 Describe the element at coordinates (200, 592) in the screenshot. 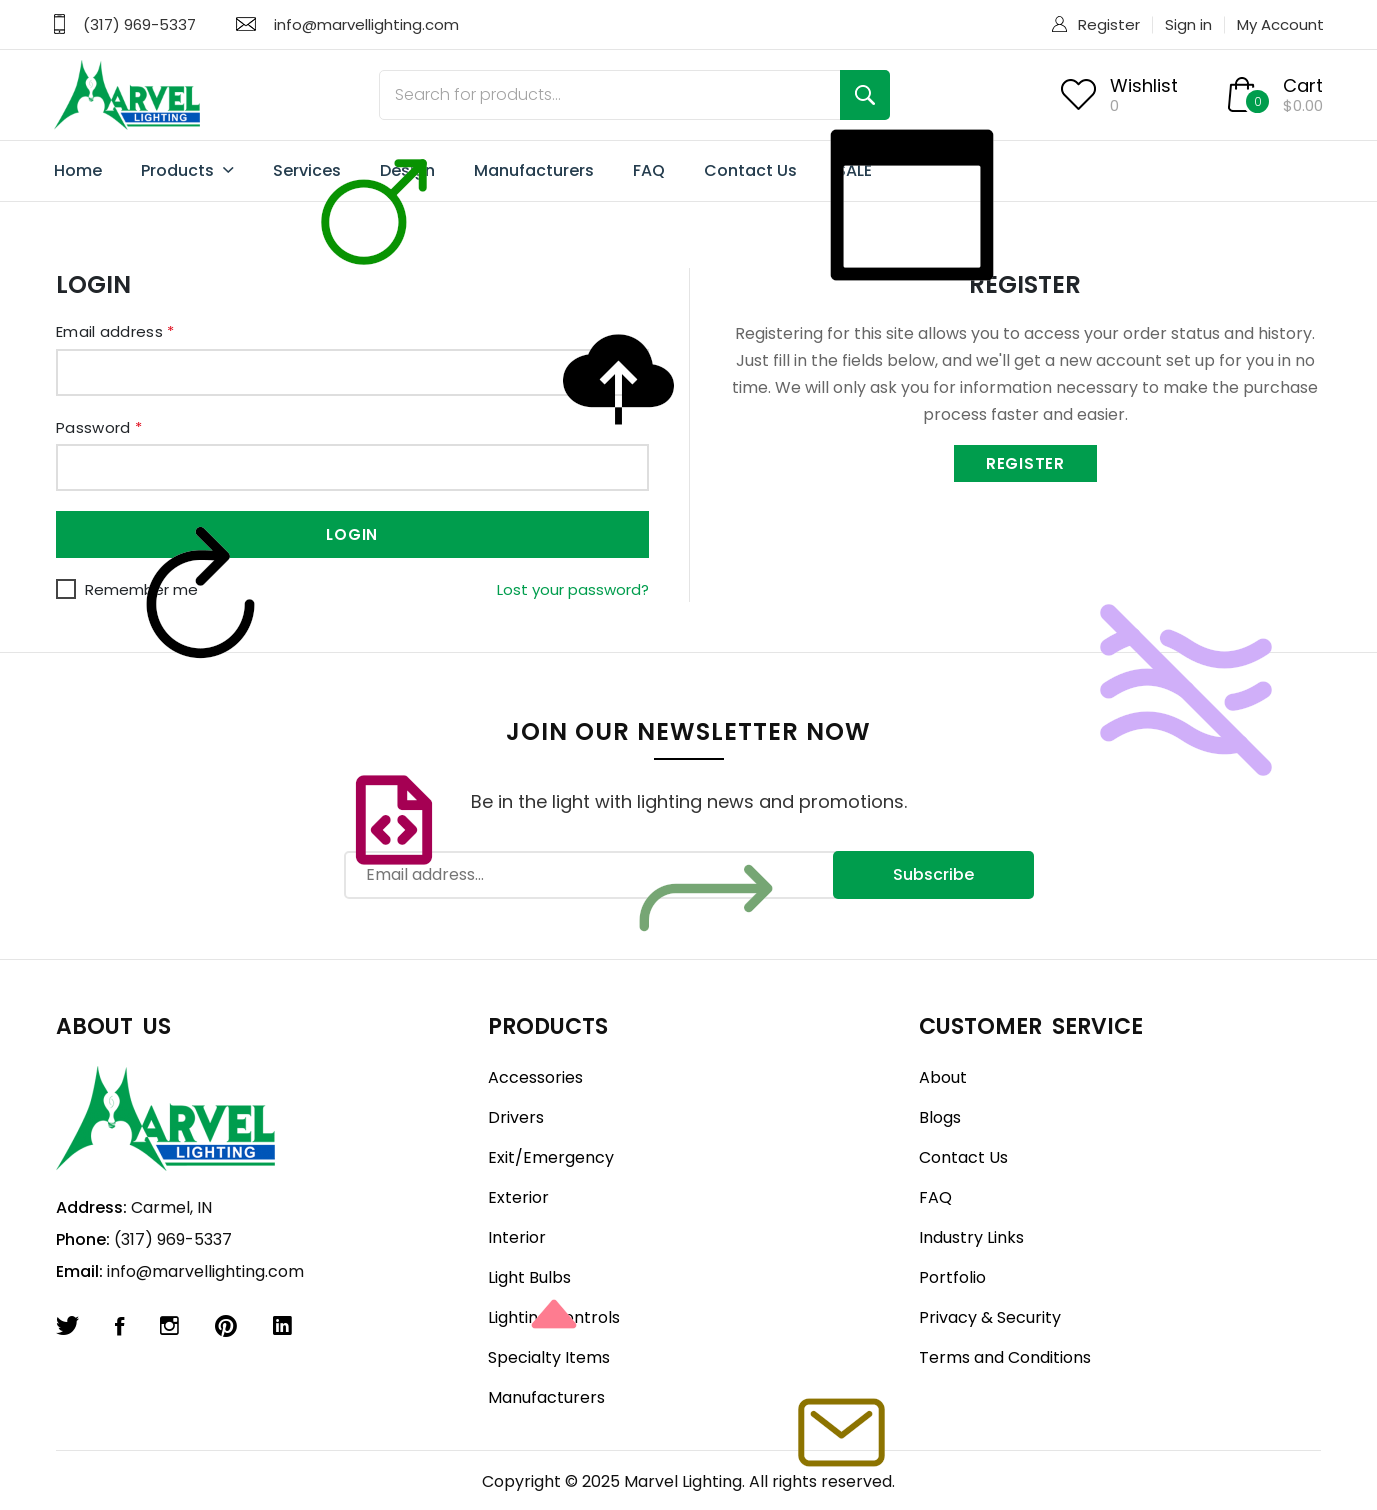

I see `refresh or reload the current page` at that location.